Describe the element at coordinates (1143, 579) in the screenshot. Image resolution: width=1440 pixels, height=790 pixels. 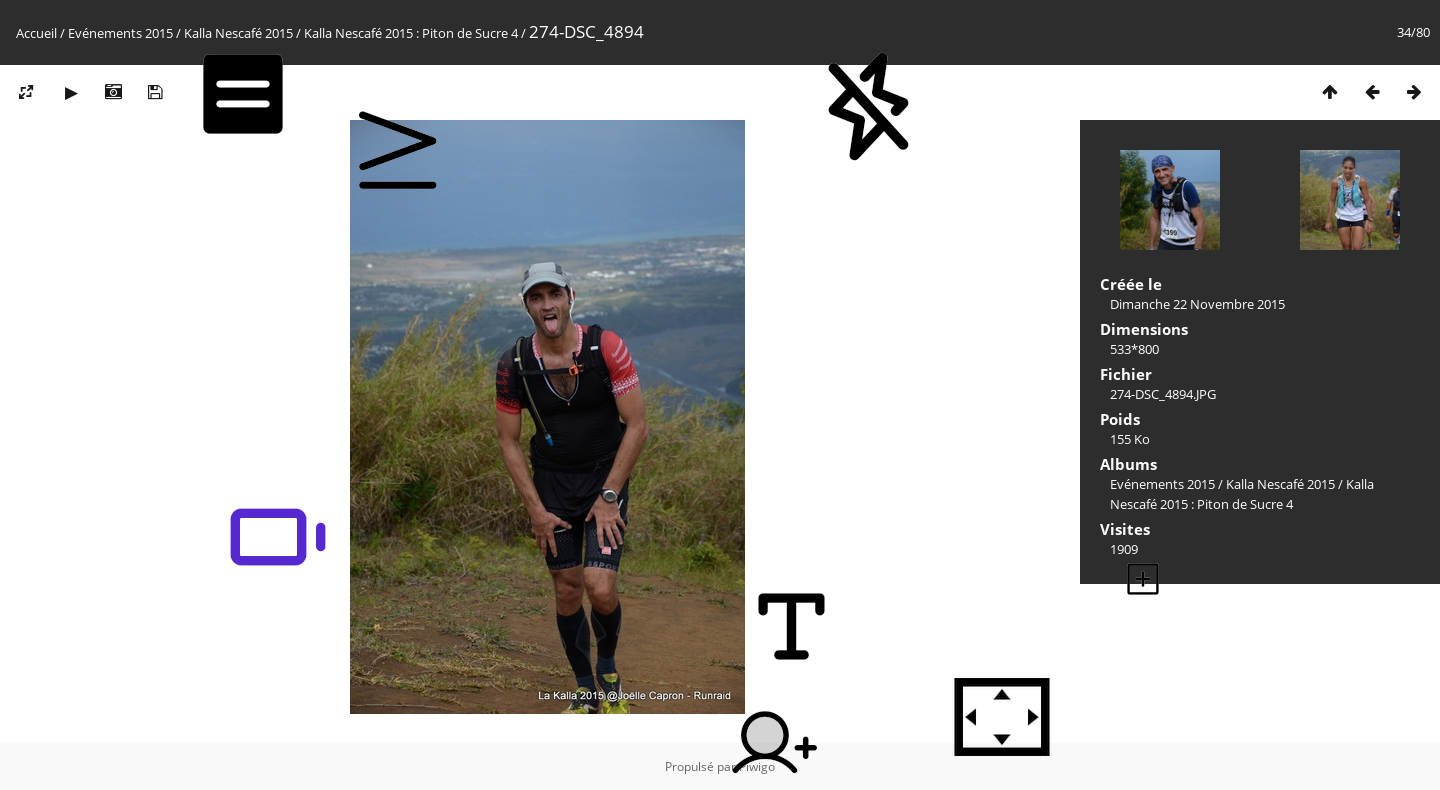
I see `add a new item` at that location.